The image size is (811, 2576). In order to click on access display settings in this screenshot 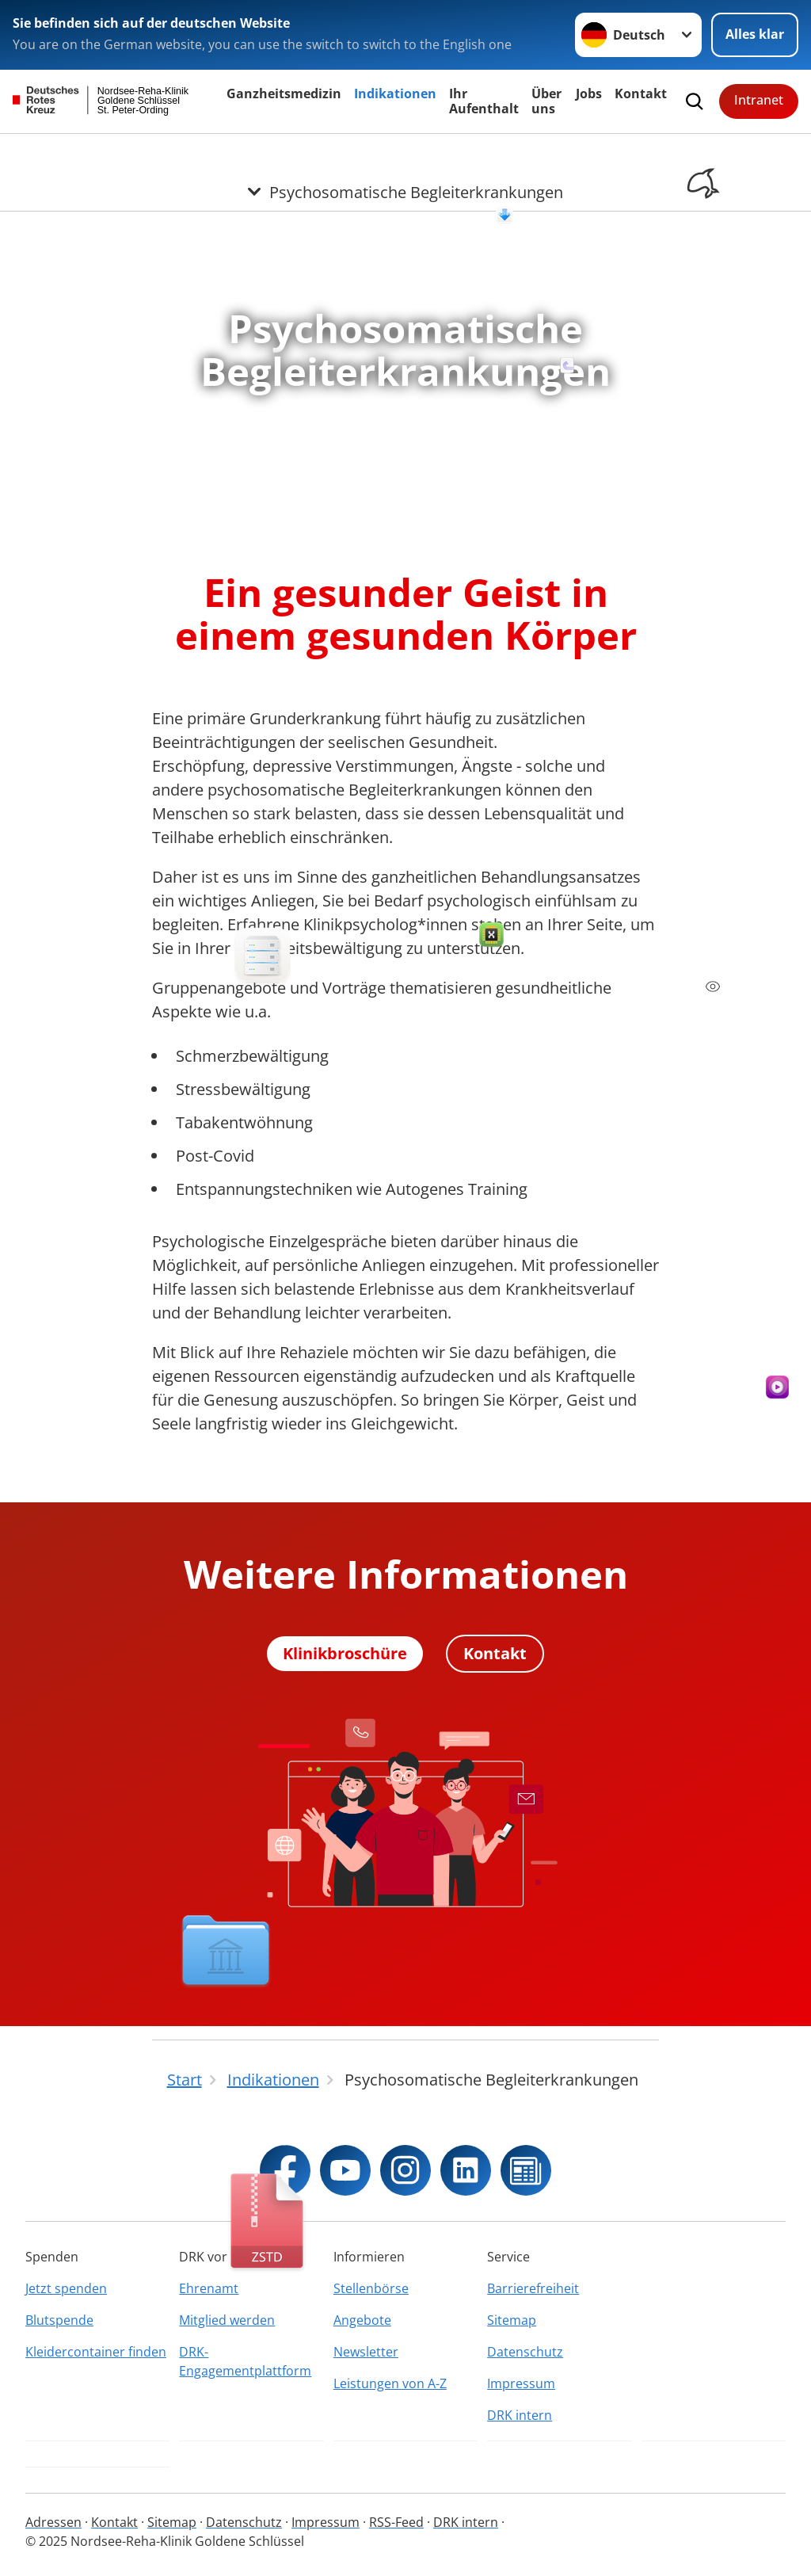, I will do `click(713, 987)`.